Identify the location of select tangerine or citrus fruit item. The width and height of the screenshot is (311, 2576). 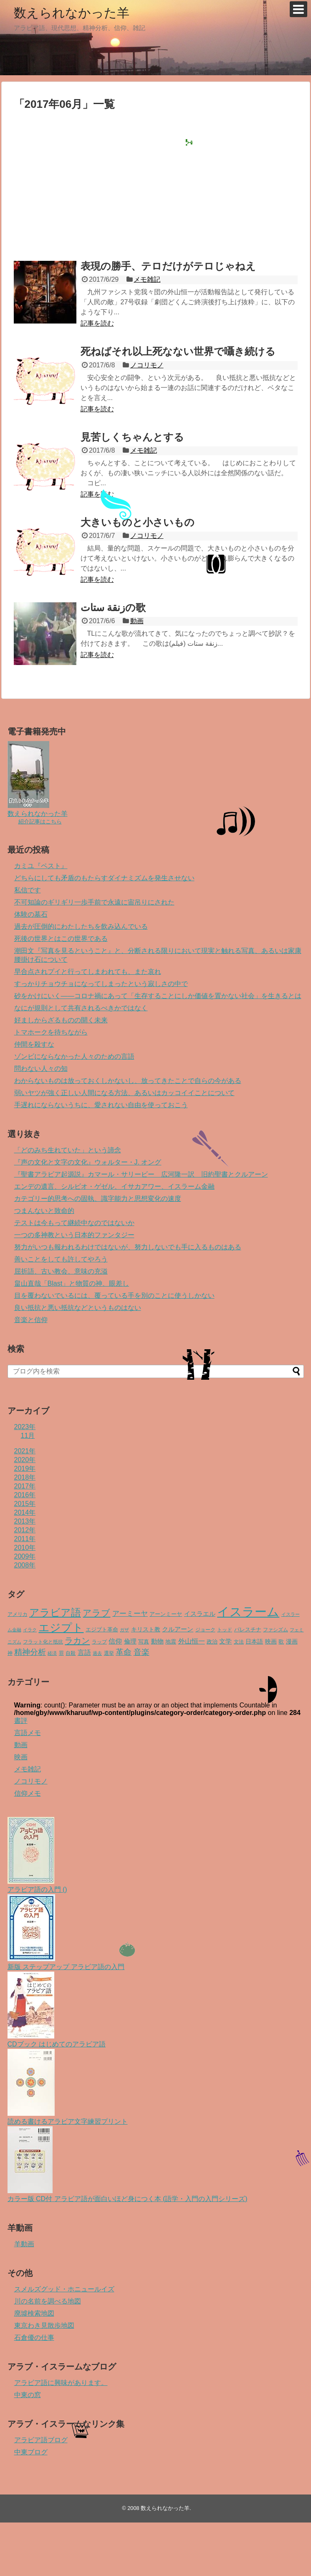
(127, 1949).